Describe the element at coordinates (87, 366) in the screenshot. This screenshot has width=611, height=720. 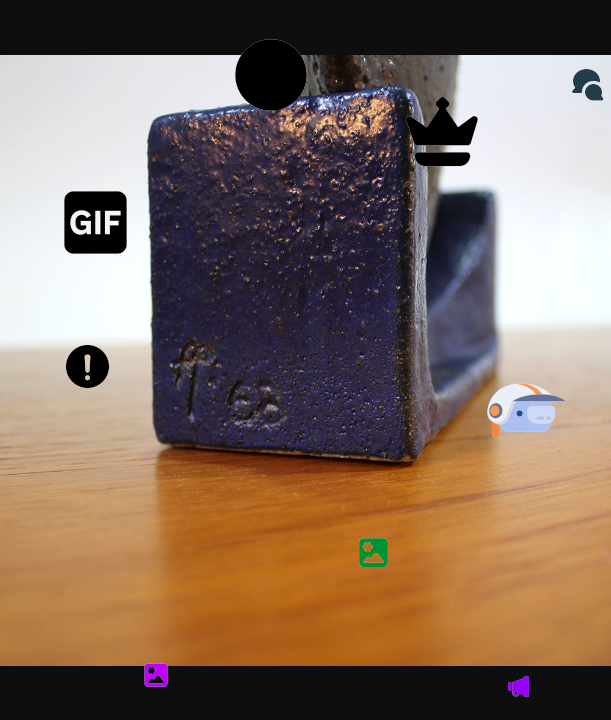
I see `indicates an error or problem has occurred` at that location.